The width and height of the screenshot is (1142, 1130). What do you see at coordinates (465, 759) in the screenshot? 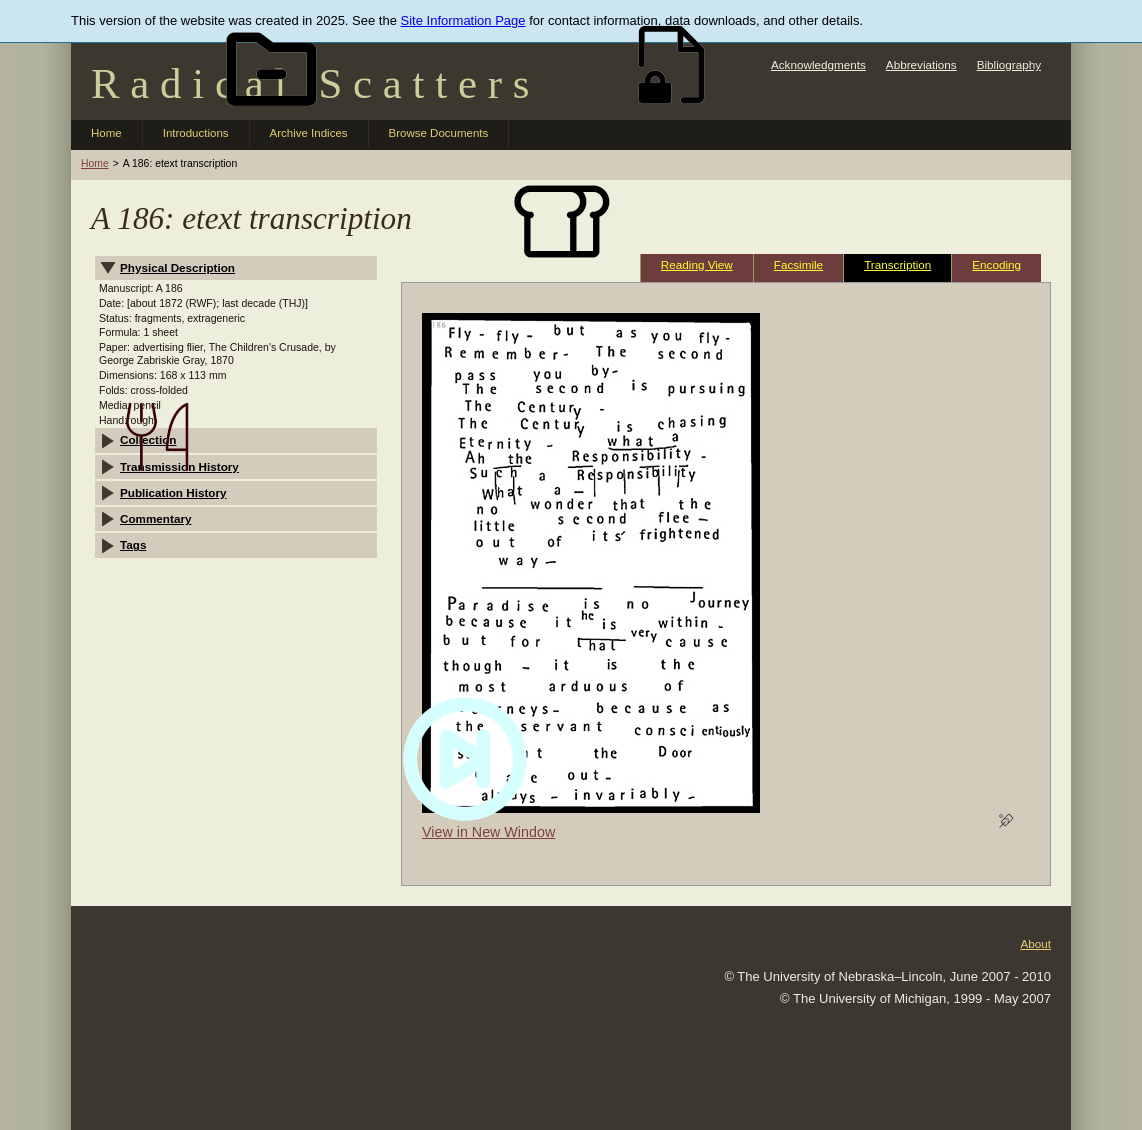
I see `skip to the next track or media item` at bounding box center [465, 759].